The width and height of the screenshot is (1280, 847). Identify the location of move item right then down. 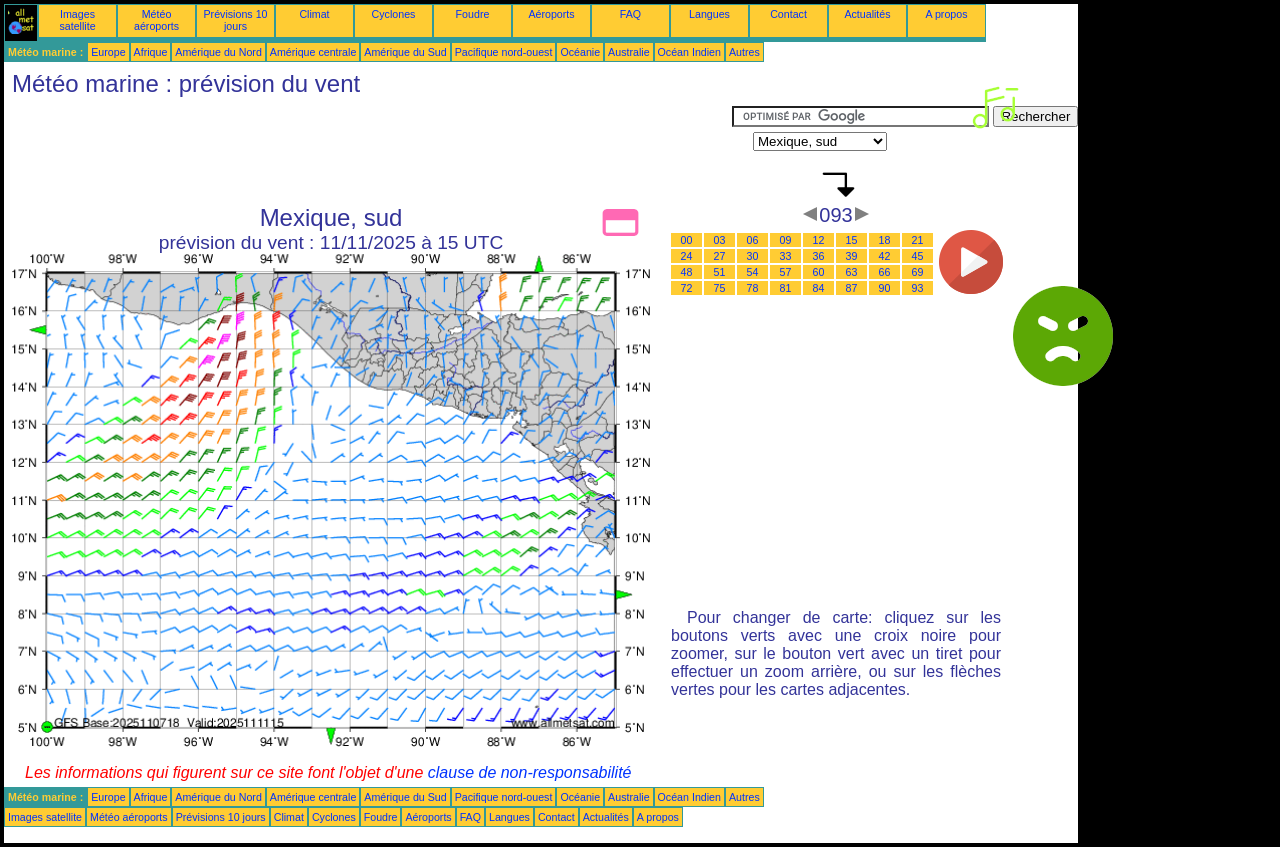
(838, 183).